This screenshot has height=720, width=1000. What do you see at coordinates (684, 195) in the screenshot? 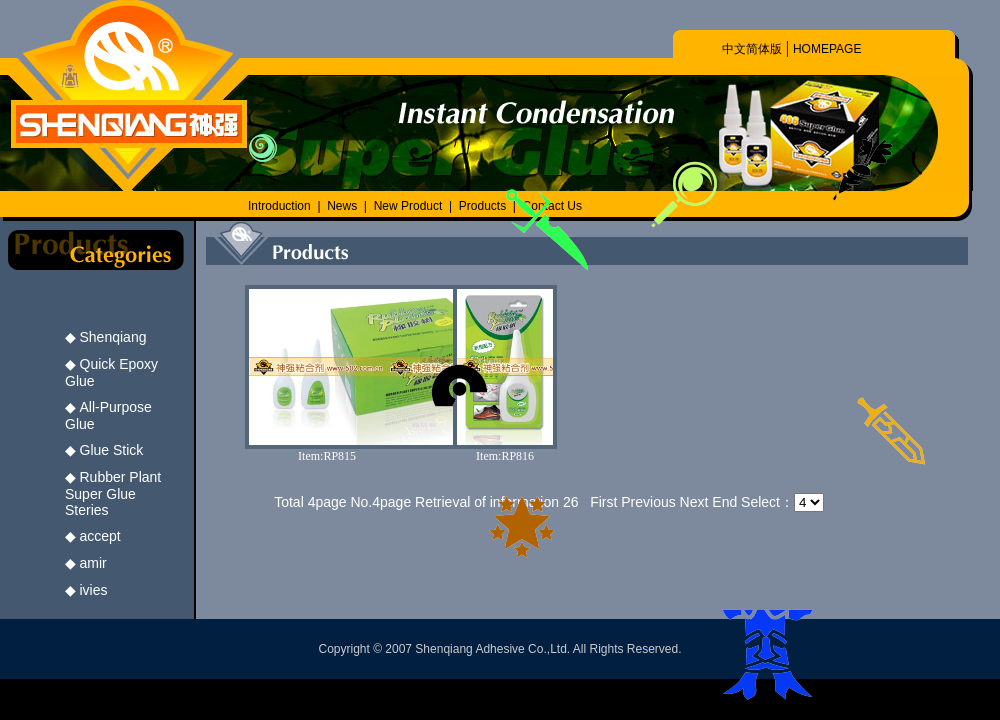
I see `search for items or content` at bounding box center [684, 195].